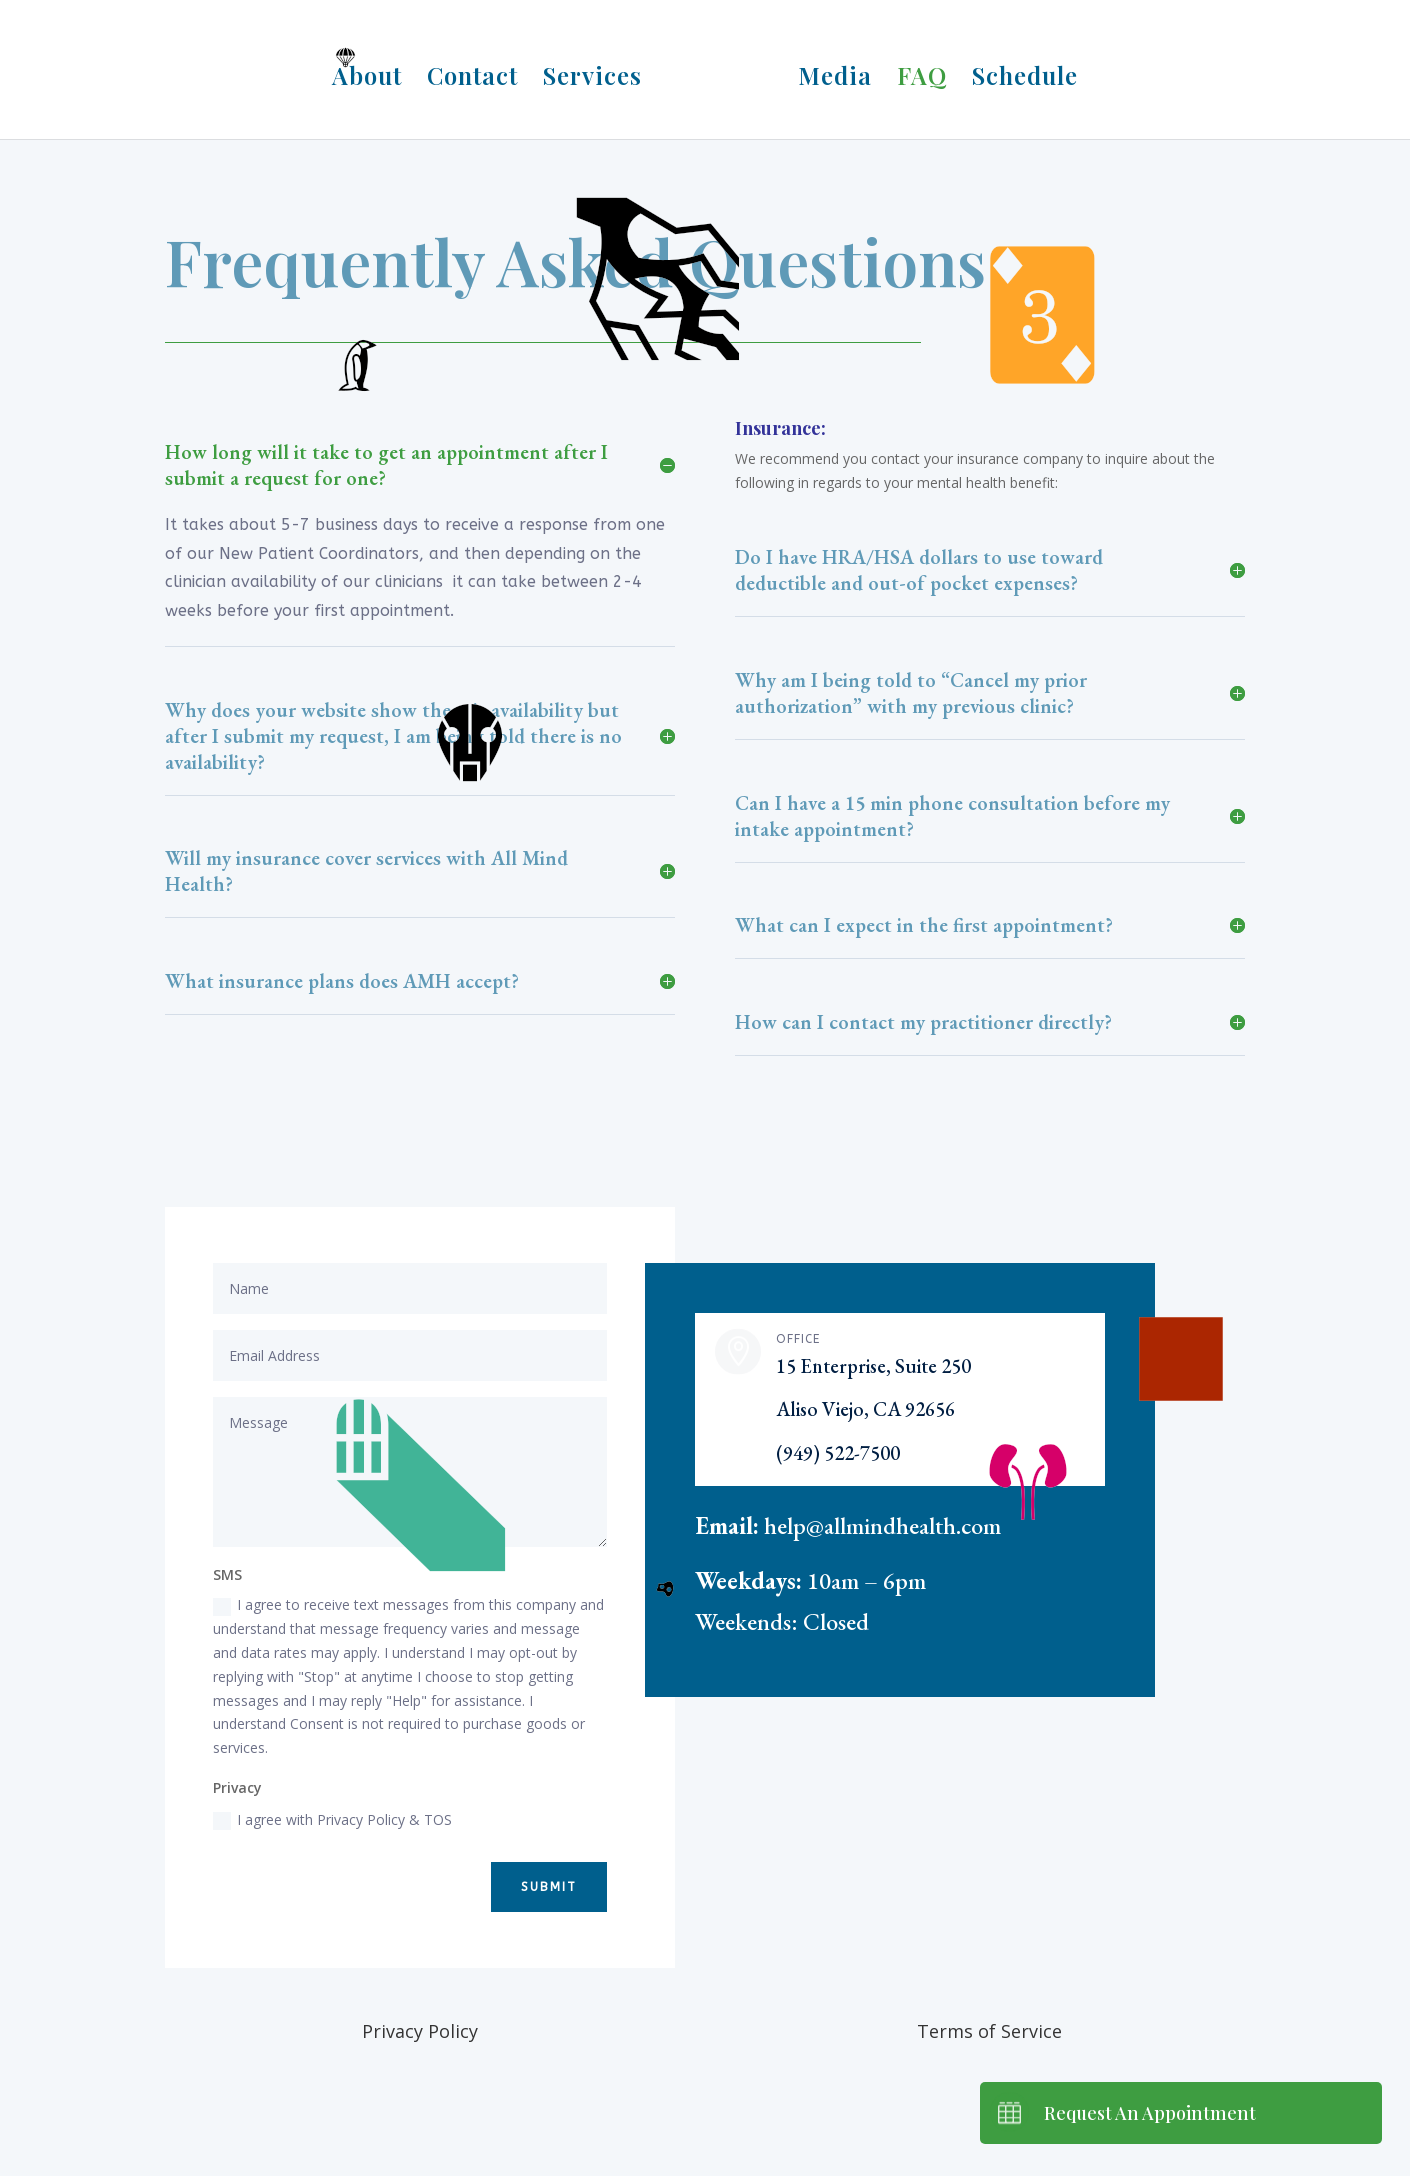 The width and height of the screenshot is (1410, 2176). Describe the element at coordinates (345, 57) in the screenshot. I see `airdrop or delivery incoming` at that location.